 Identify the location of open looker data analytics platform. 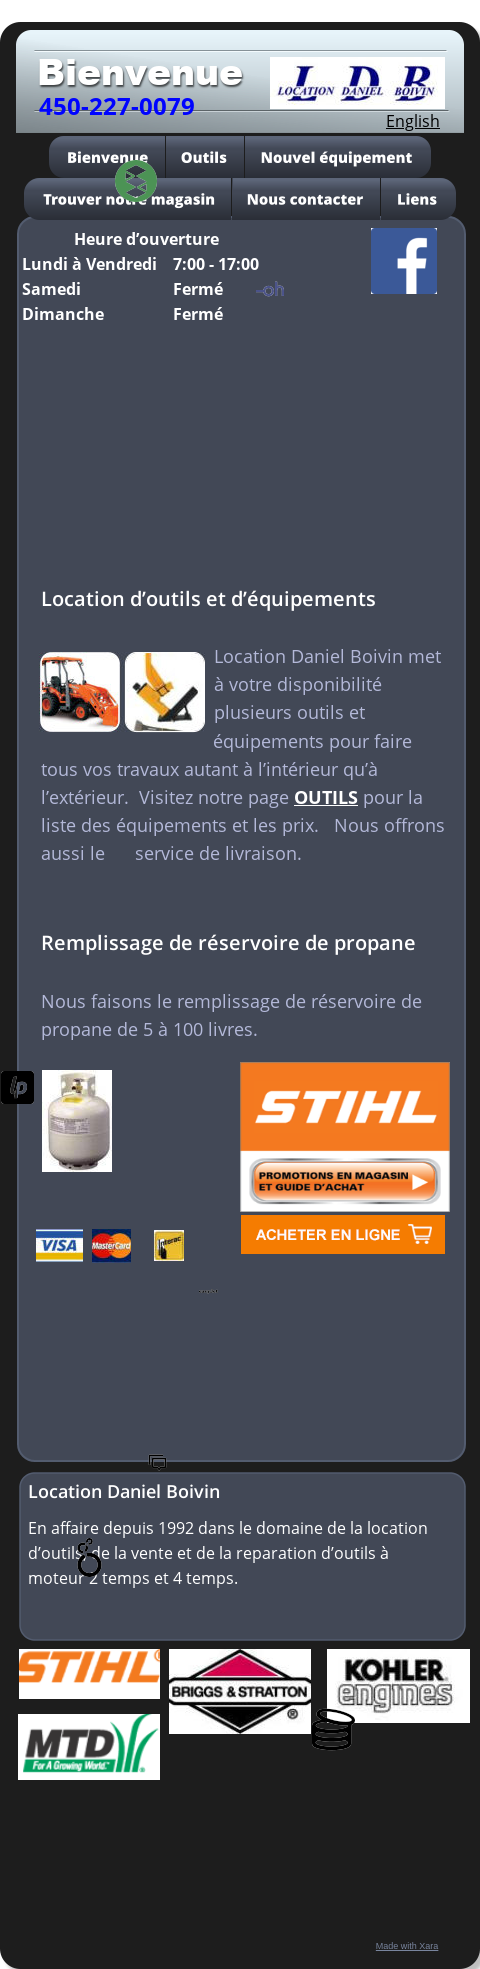
(89, 1557).